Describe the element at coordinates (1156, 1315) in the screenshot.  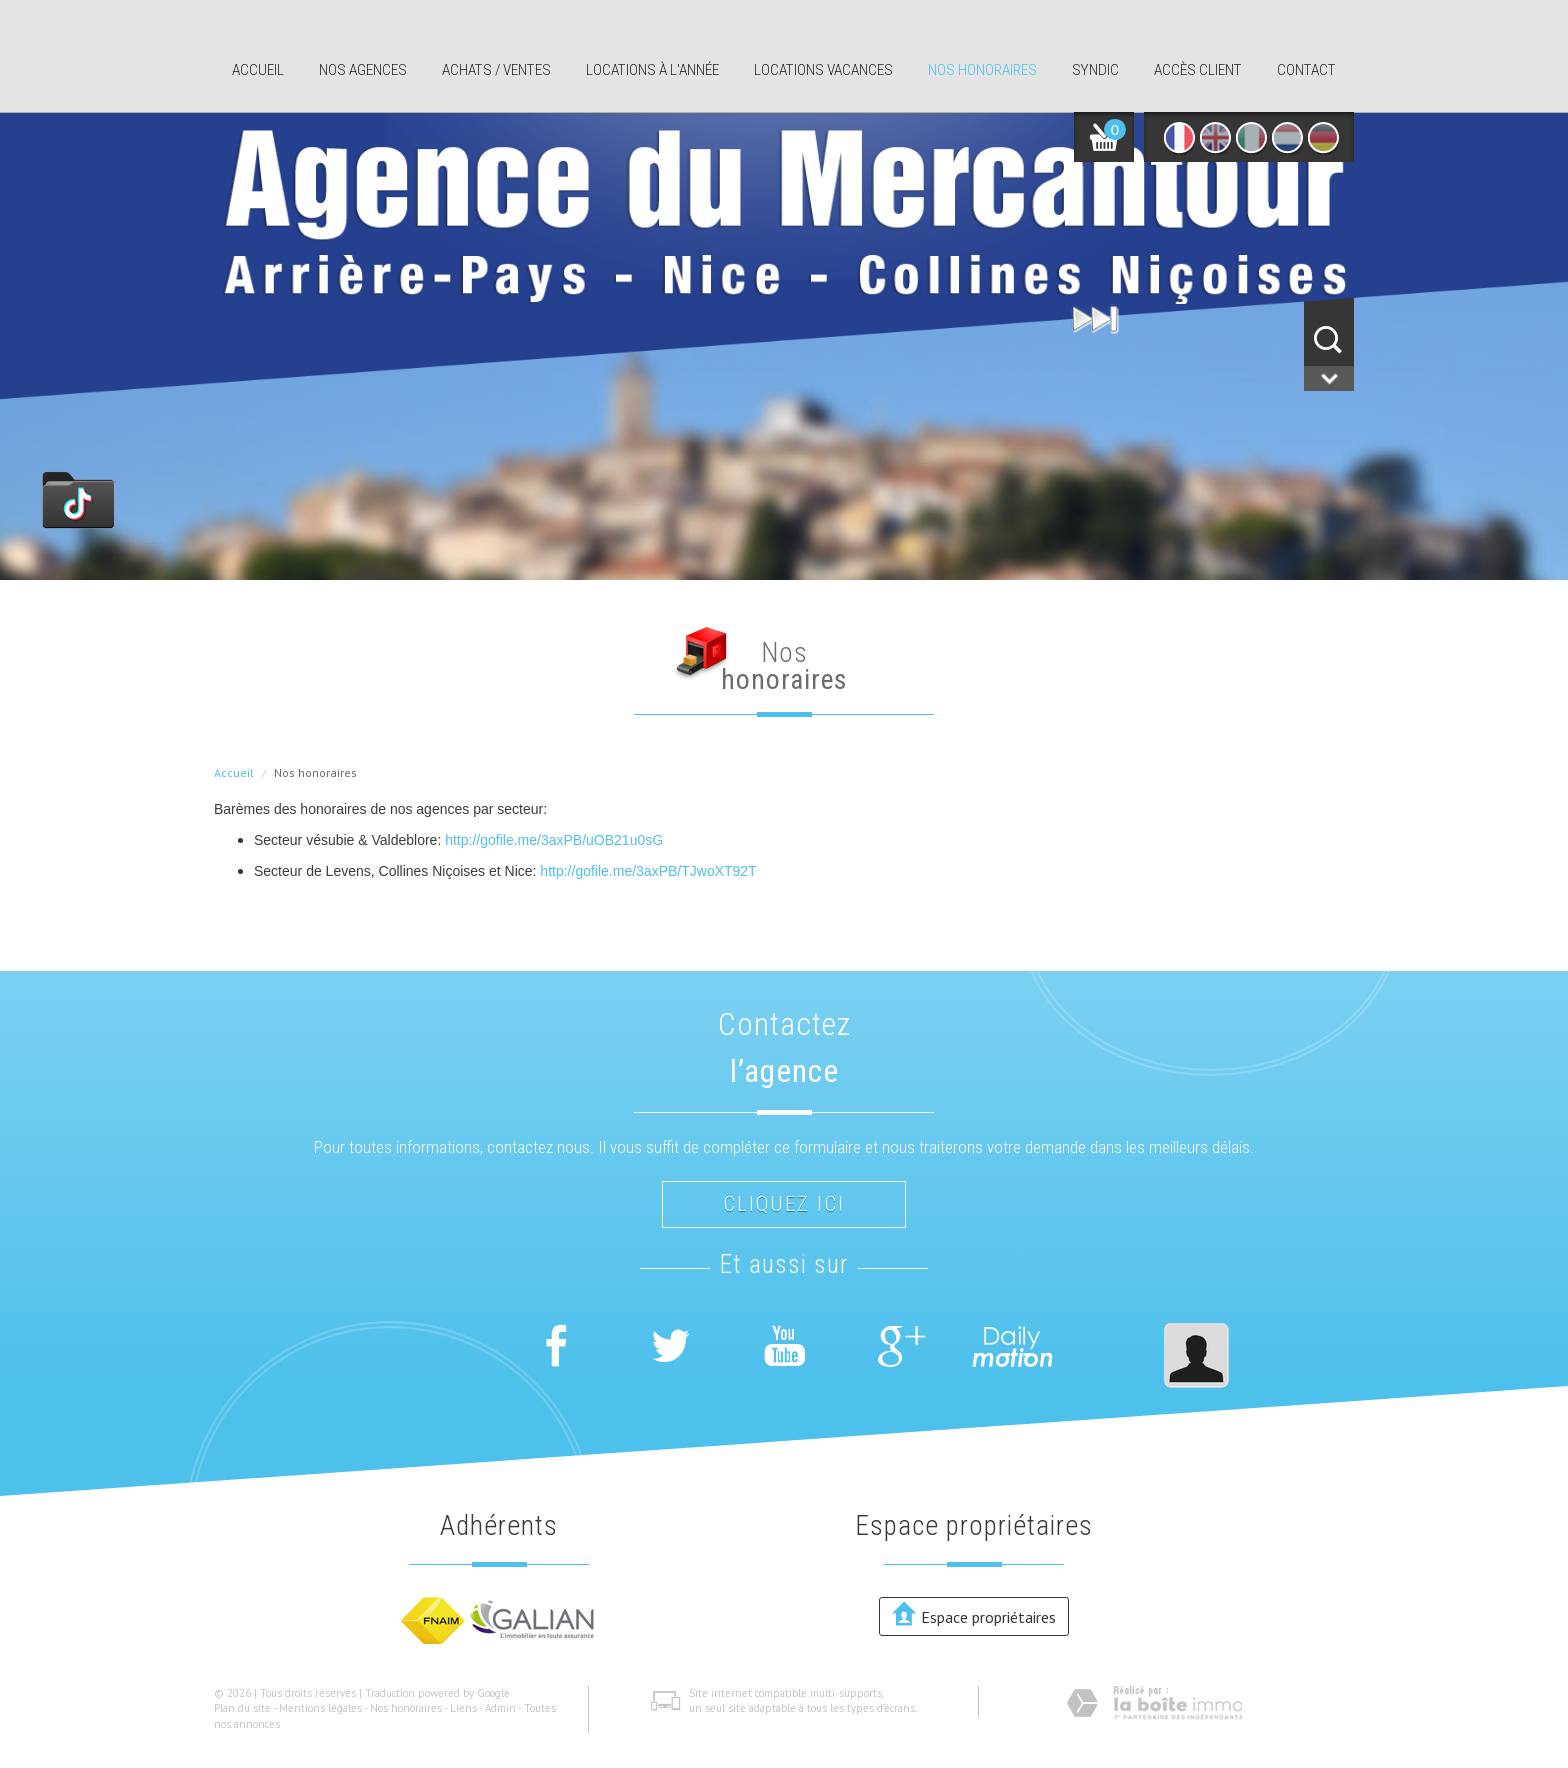
I see `indicates user-generated content in the library` at that location.